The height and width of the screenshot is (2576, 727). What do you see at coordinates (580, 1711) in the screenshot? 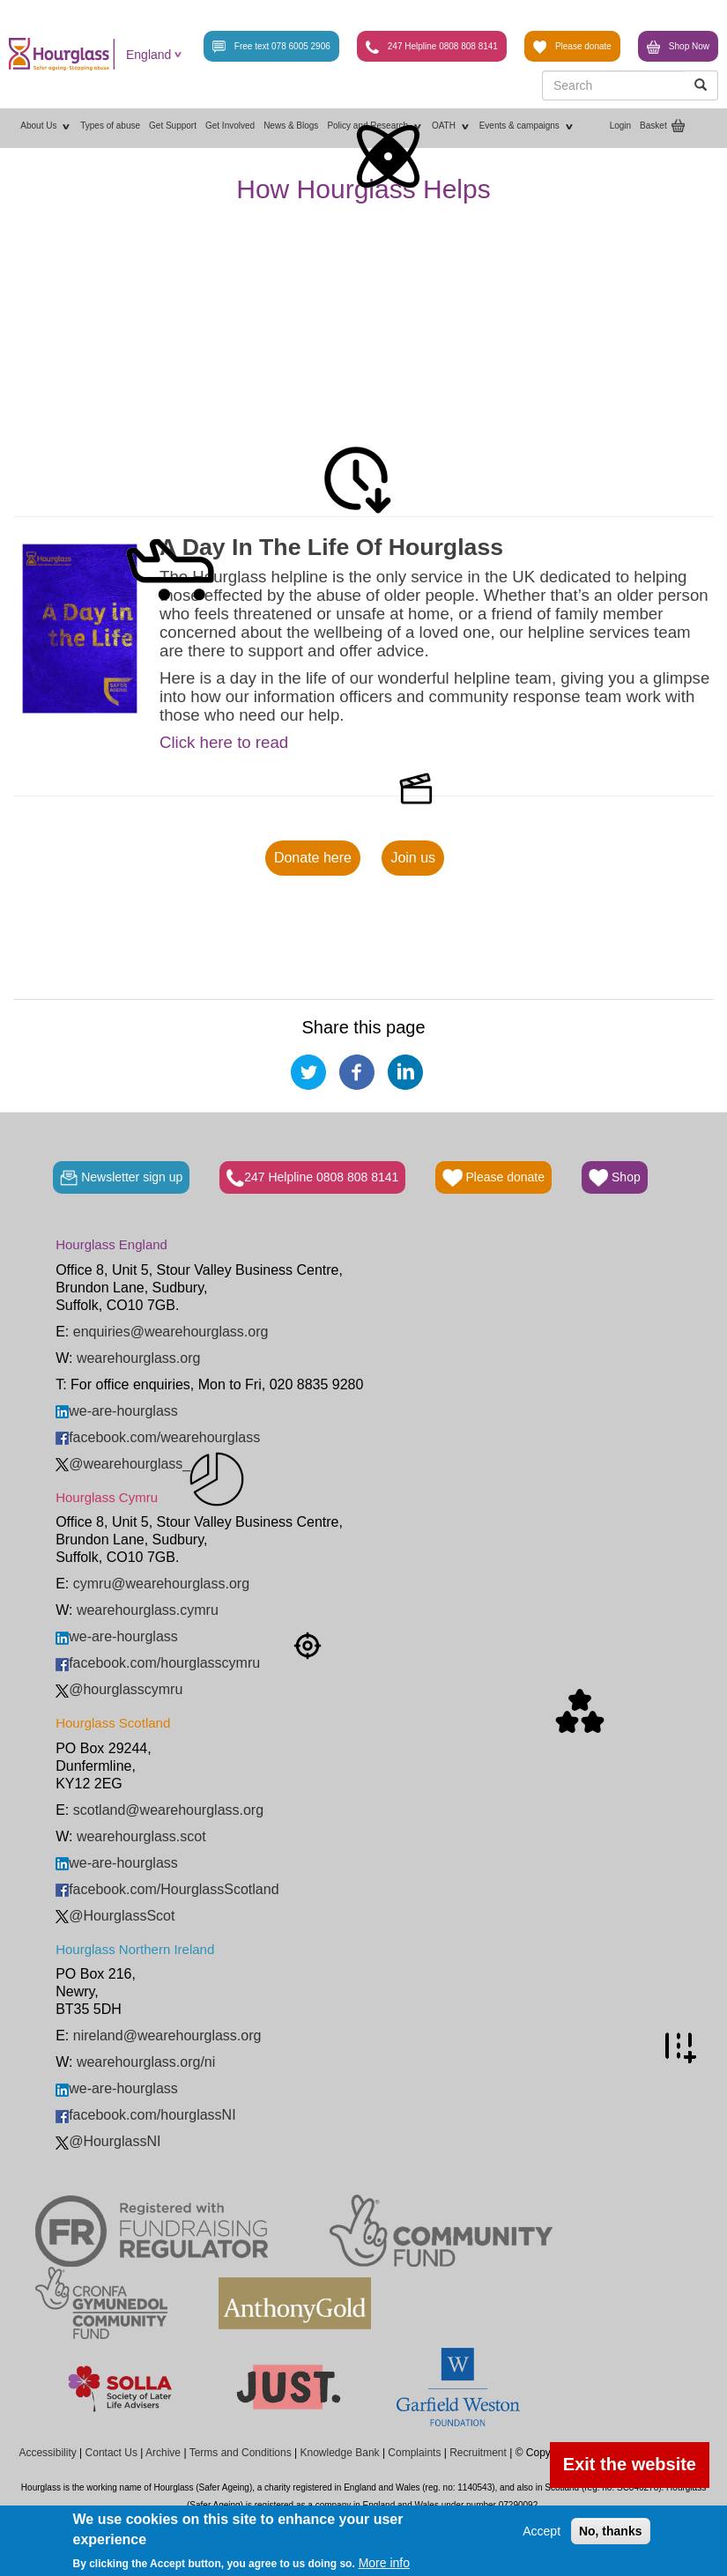
I see `view ratings or reviews` at bounding box center [580, 1711].